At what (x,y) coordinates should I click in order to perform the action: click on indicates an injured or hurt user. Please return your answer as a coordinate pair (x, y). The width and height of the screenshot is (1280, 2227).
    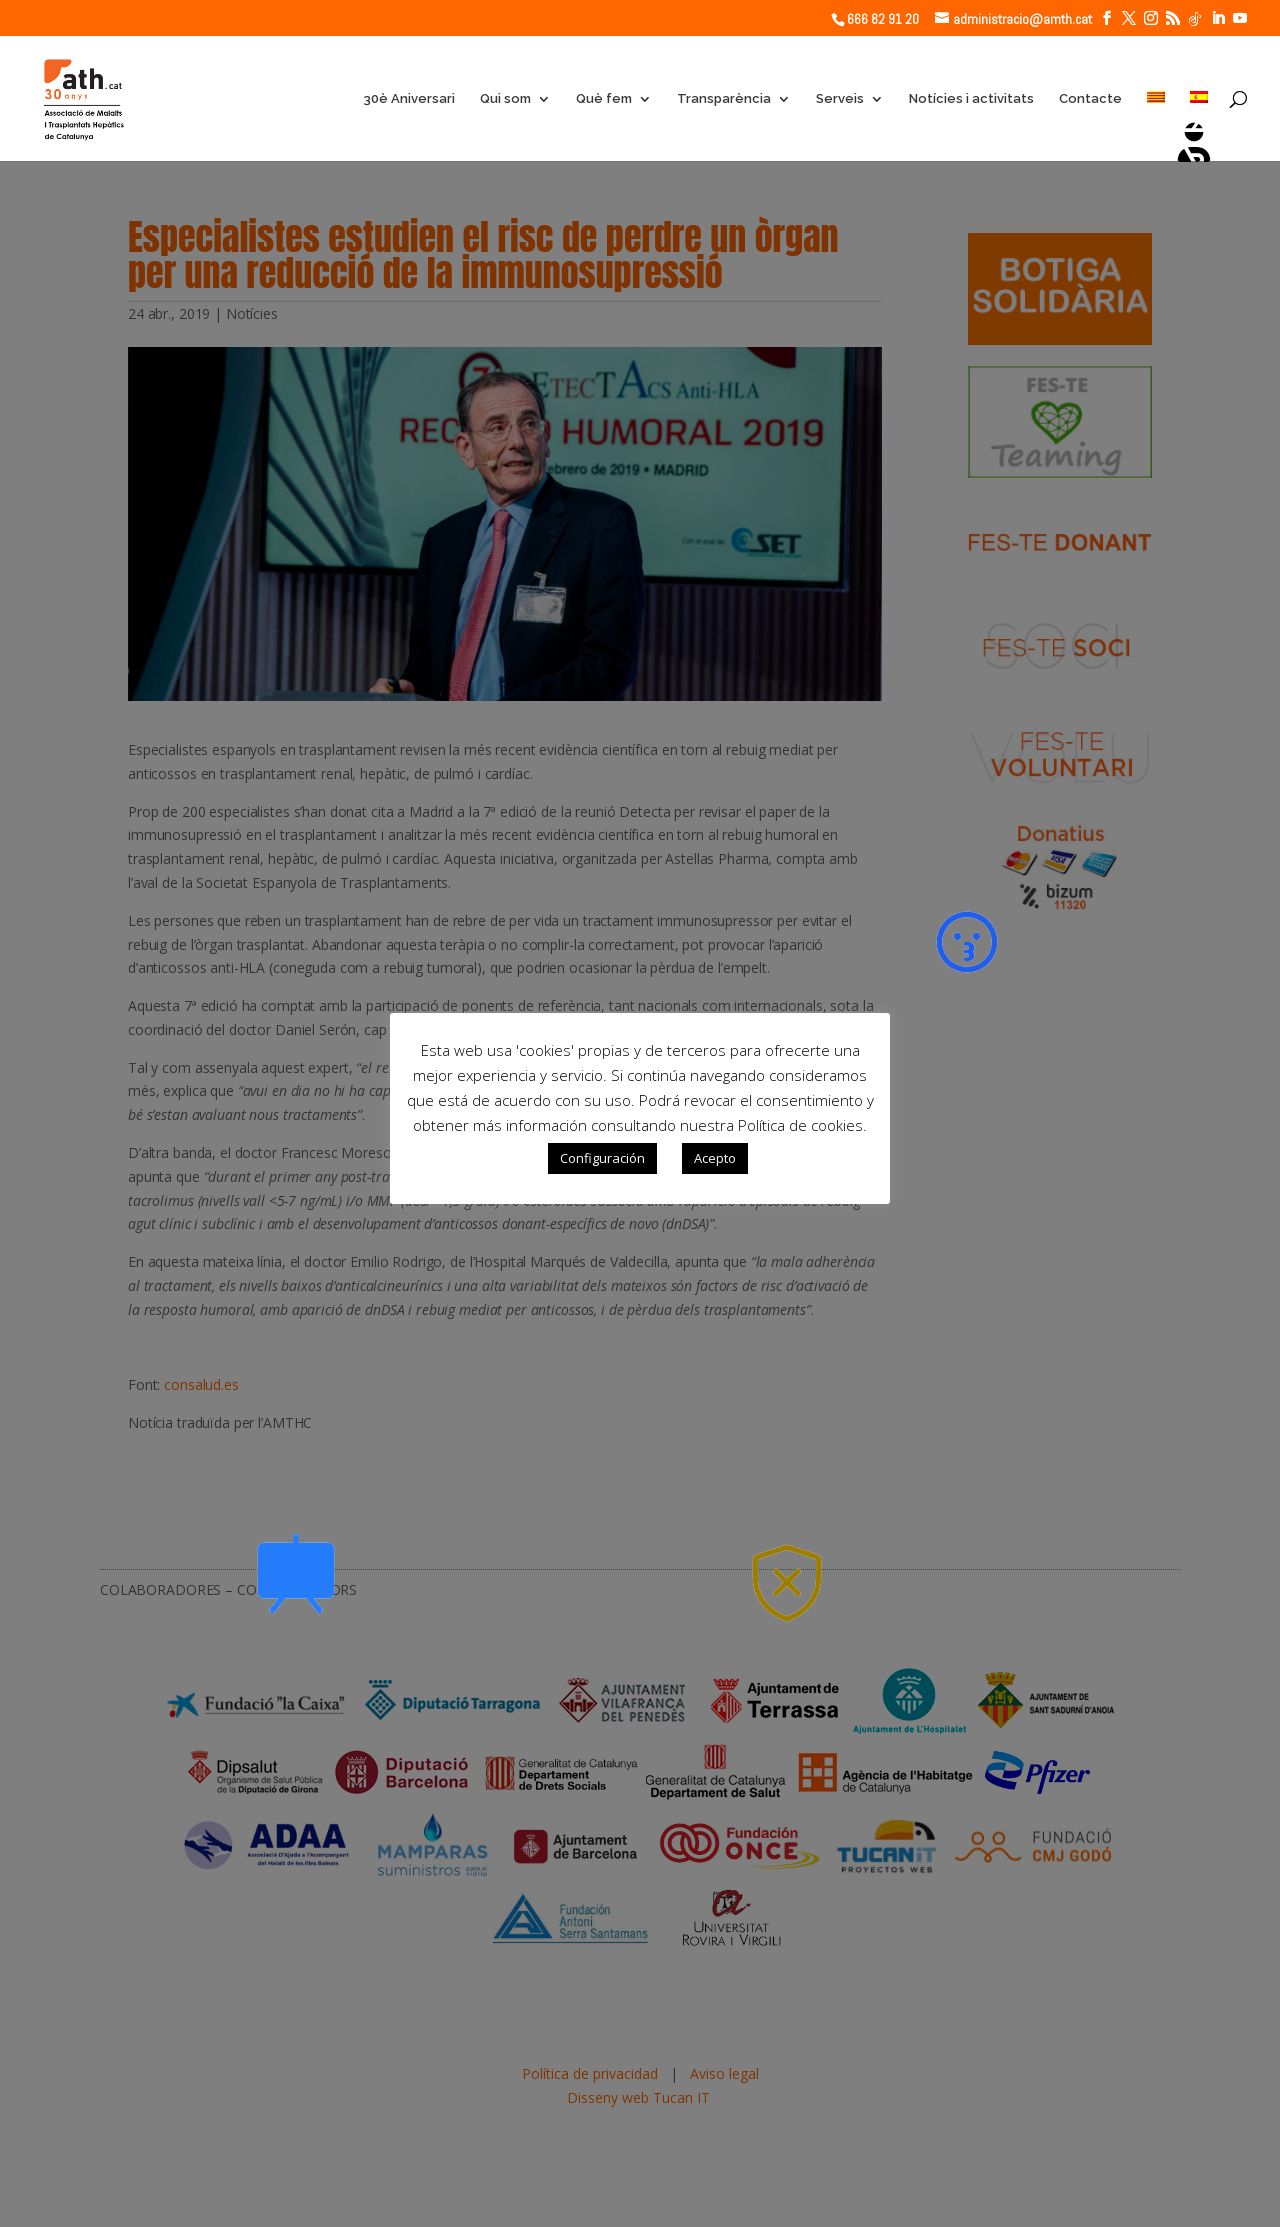
    Looking at the image, I should click on (1194, 142).